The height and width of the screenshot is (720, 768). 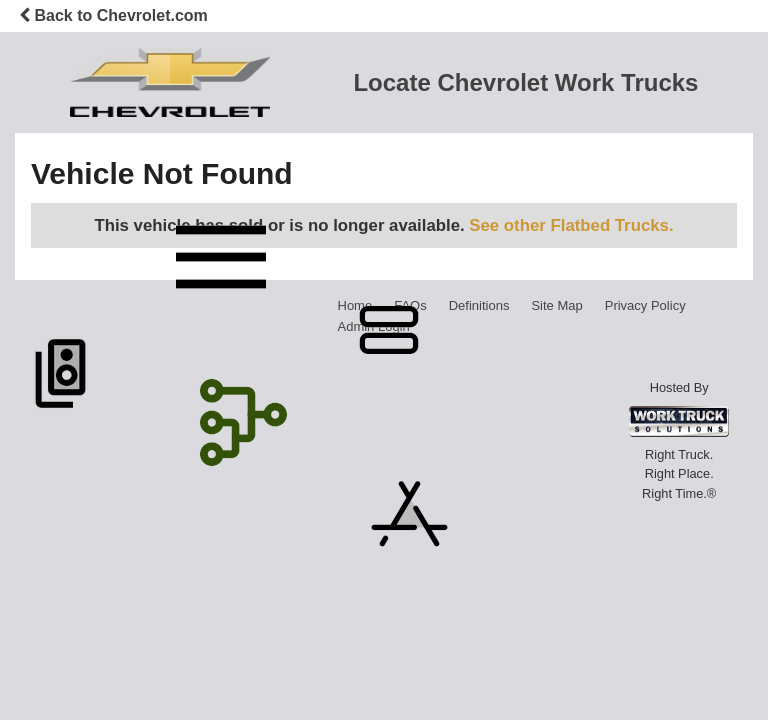 What do you see at coordinates (389, 330) in the screenshot?
I see `stretch or expand content horizontally` at bounding box center [389, 330].